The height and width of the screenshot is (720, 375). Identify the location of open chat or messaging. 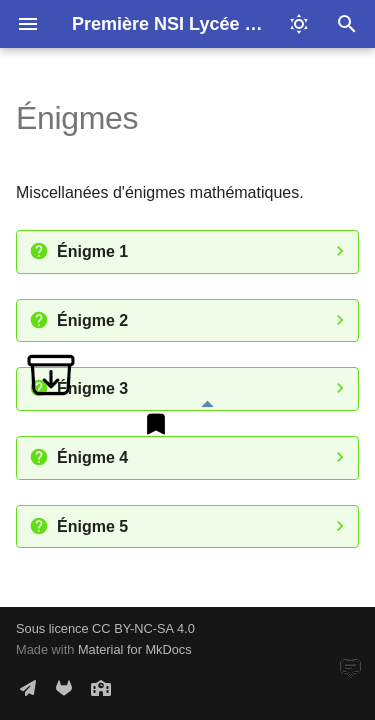
(350, 668).